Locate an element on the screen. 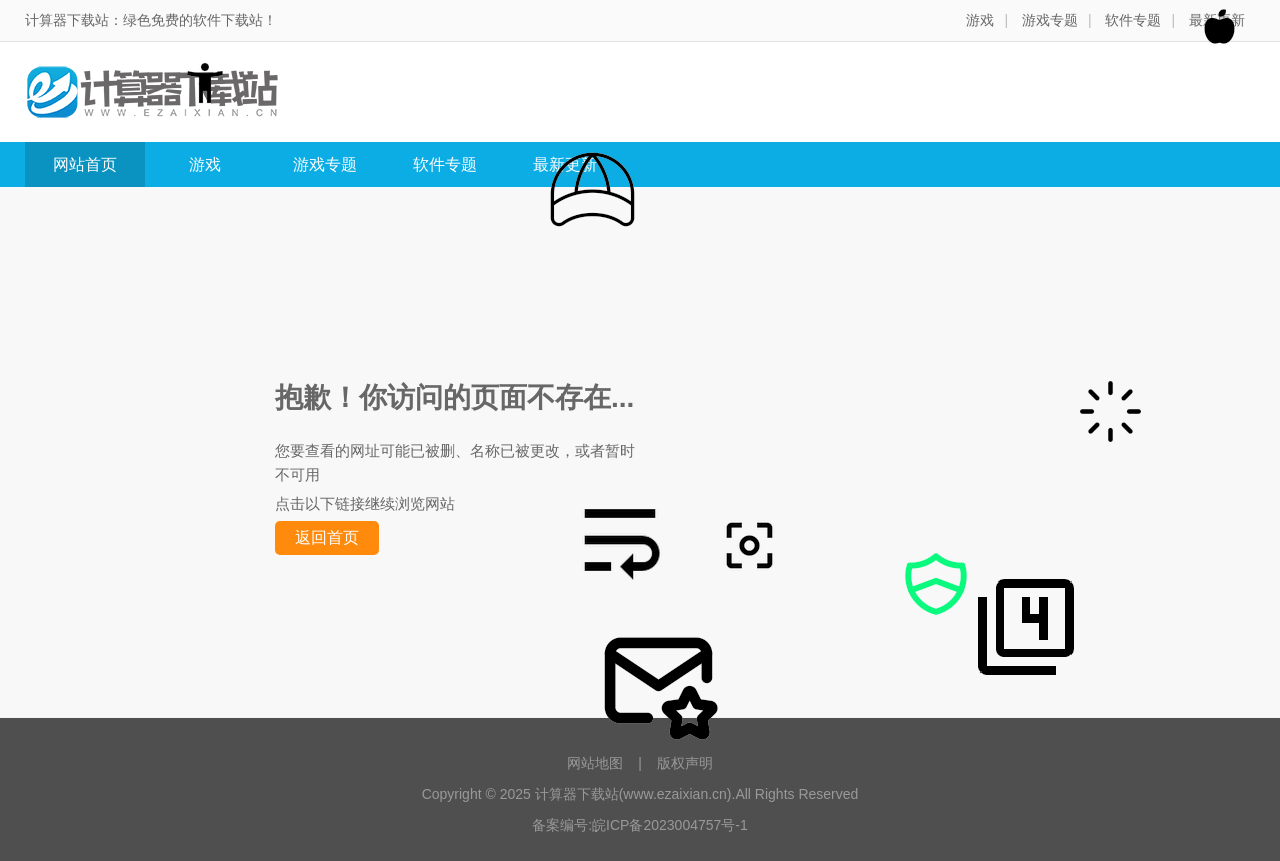 Image resolution: width=1280 pixels, height=861 pixels. access health or nutrition features is located at coordinates (1219, 26).